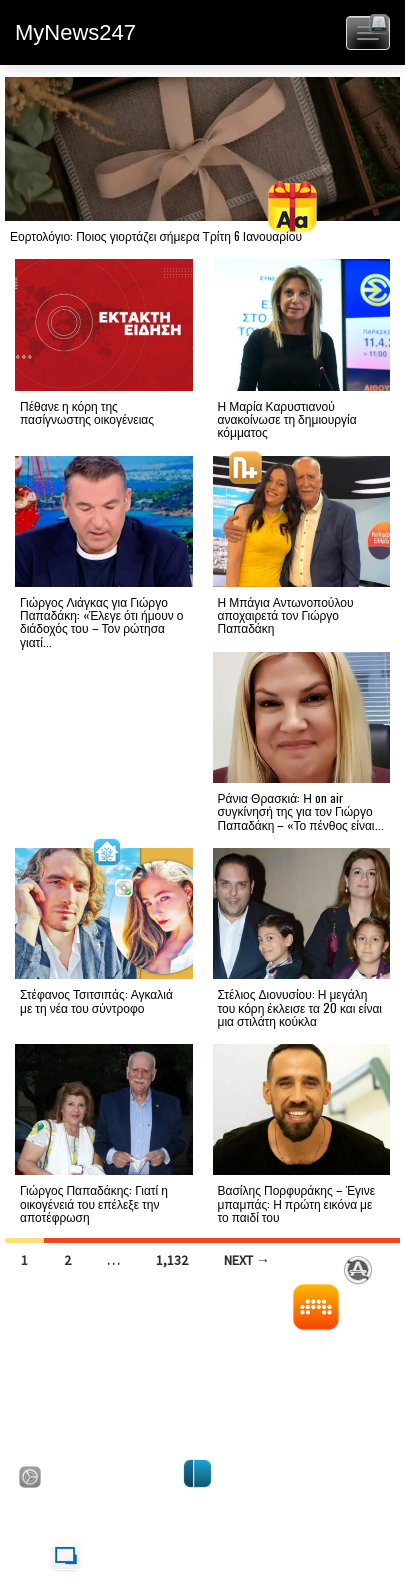  What do you see at coordinates (292, 207) in the screenshot?
I see `open webfont kit generator app` at bounding box center [292, 207].